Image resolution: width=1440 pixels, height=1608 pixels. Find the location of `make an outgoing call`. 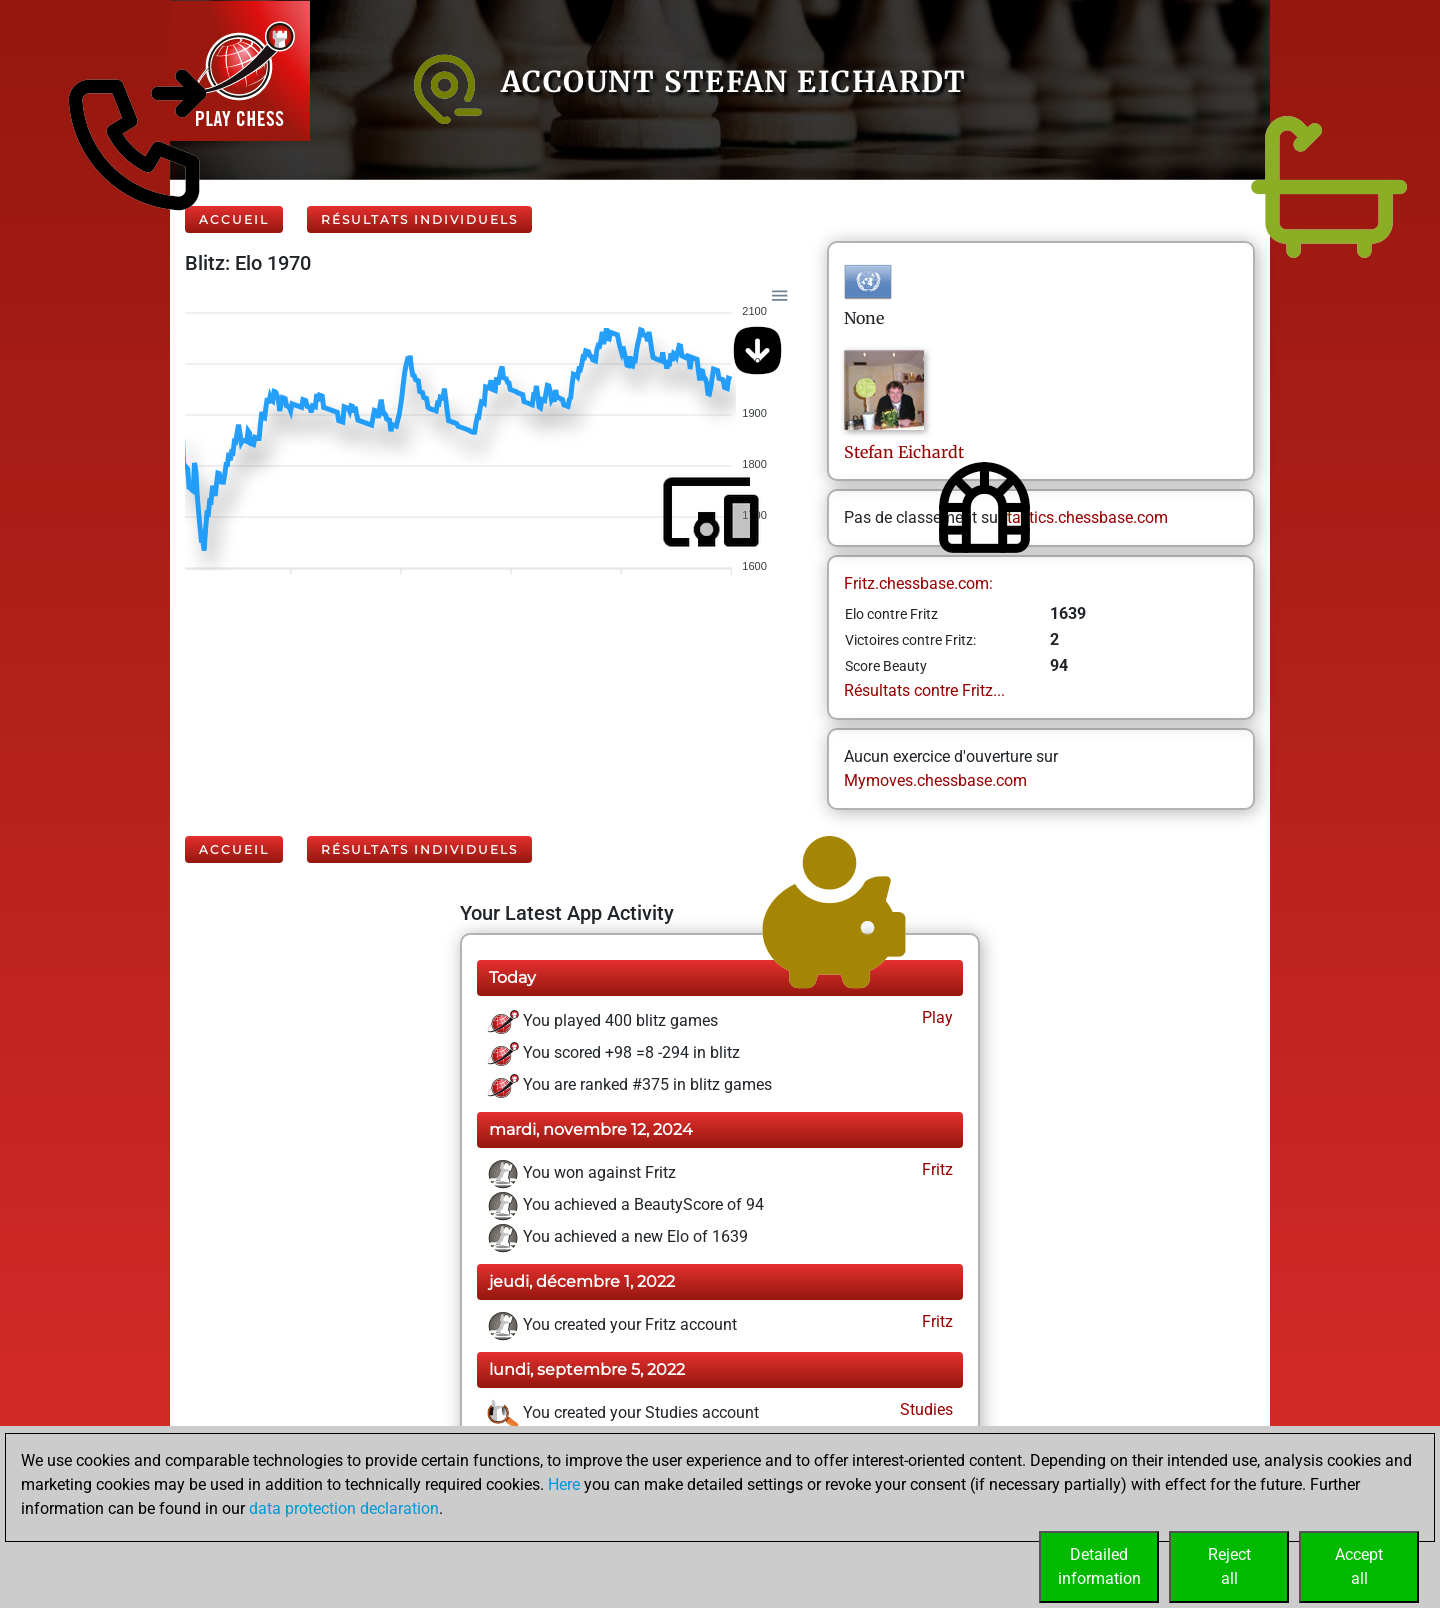

make an outgoing call is located at coordinates (137, 141).